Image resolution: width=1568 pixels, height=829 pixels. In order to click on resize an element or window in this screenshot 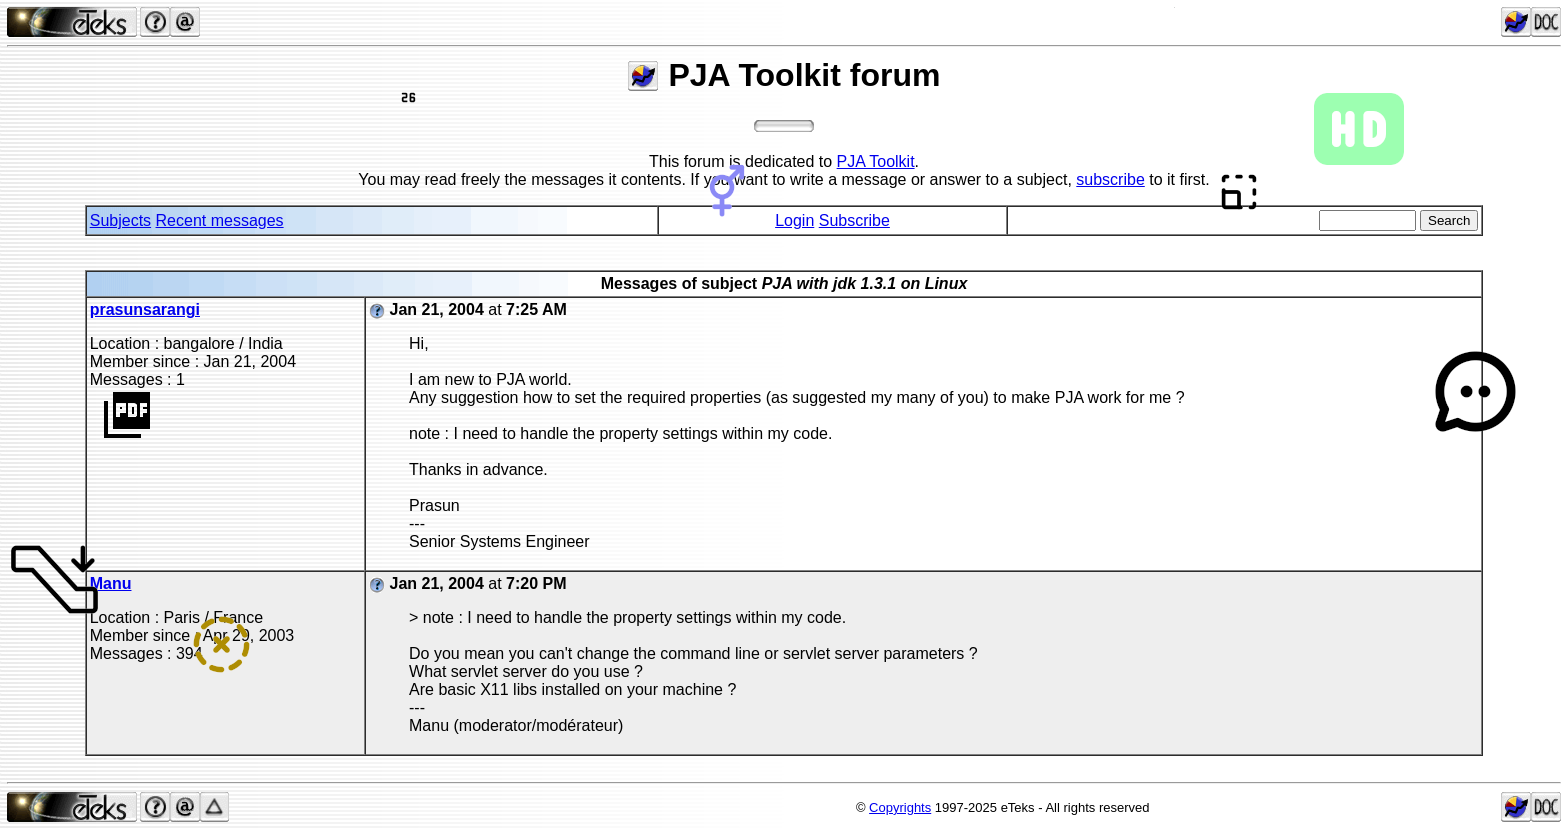, I will do `click(1239, 192)`.